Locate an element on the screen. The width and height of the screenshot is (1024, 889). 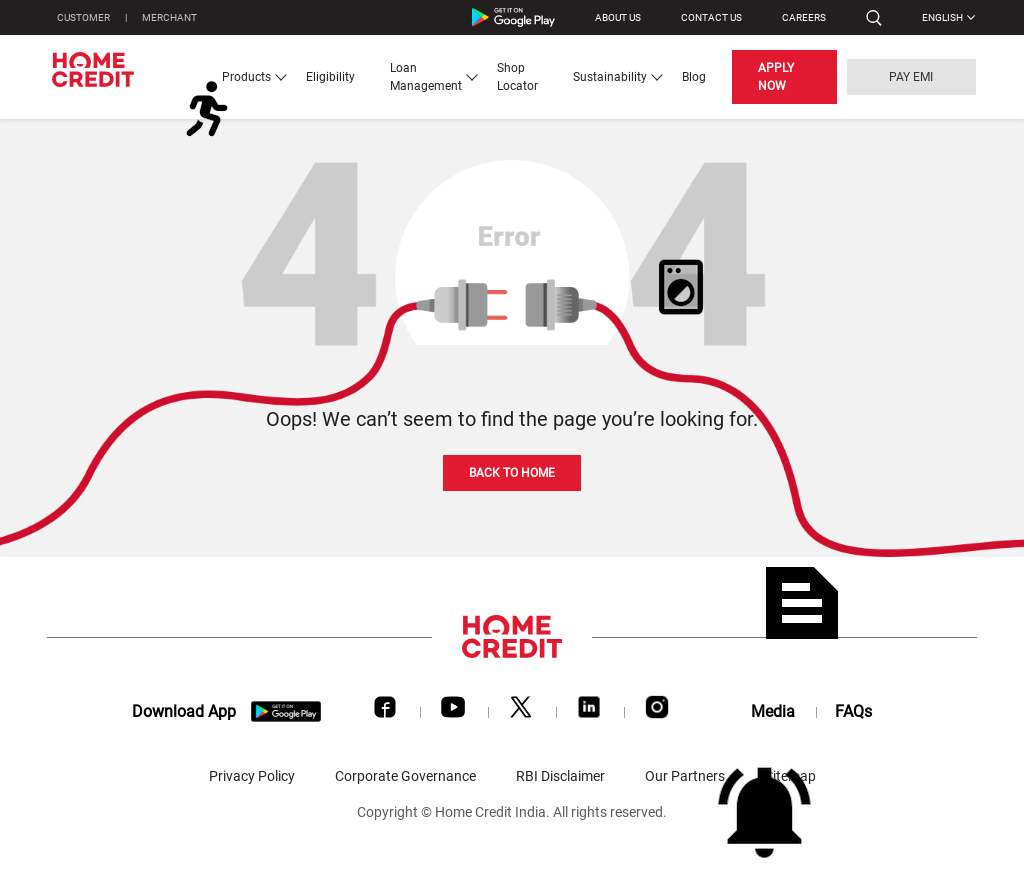
indicates active or incoming notifications is located at coordinates (764, 811).